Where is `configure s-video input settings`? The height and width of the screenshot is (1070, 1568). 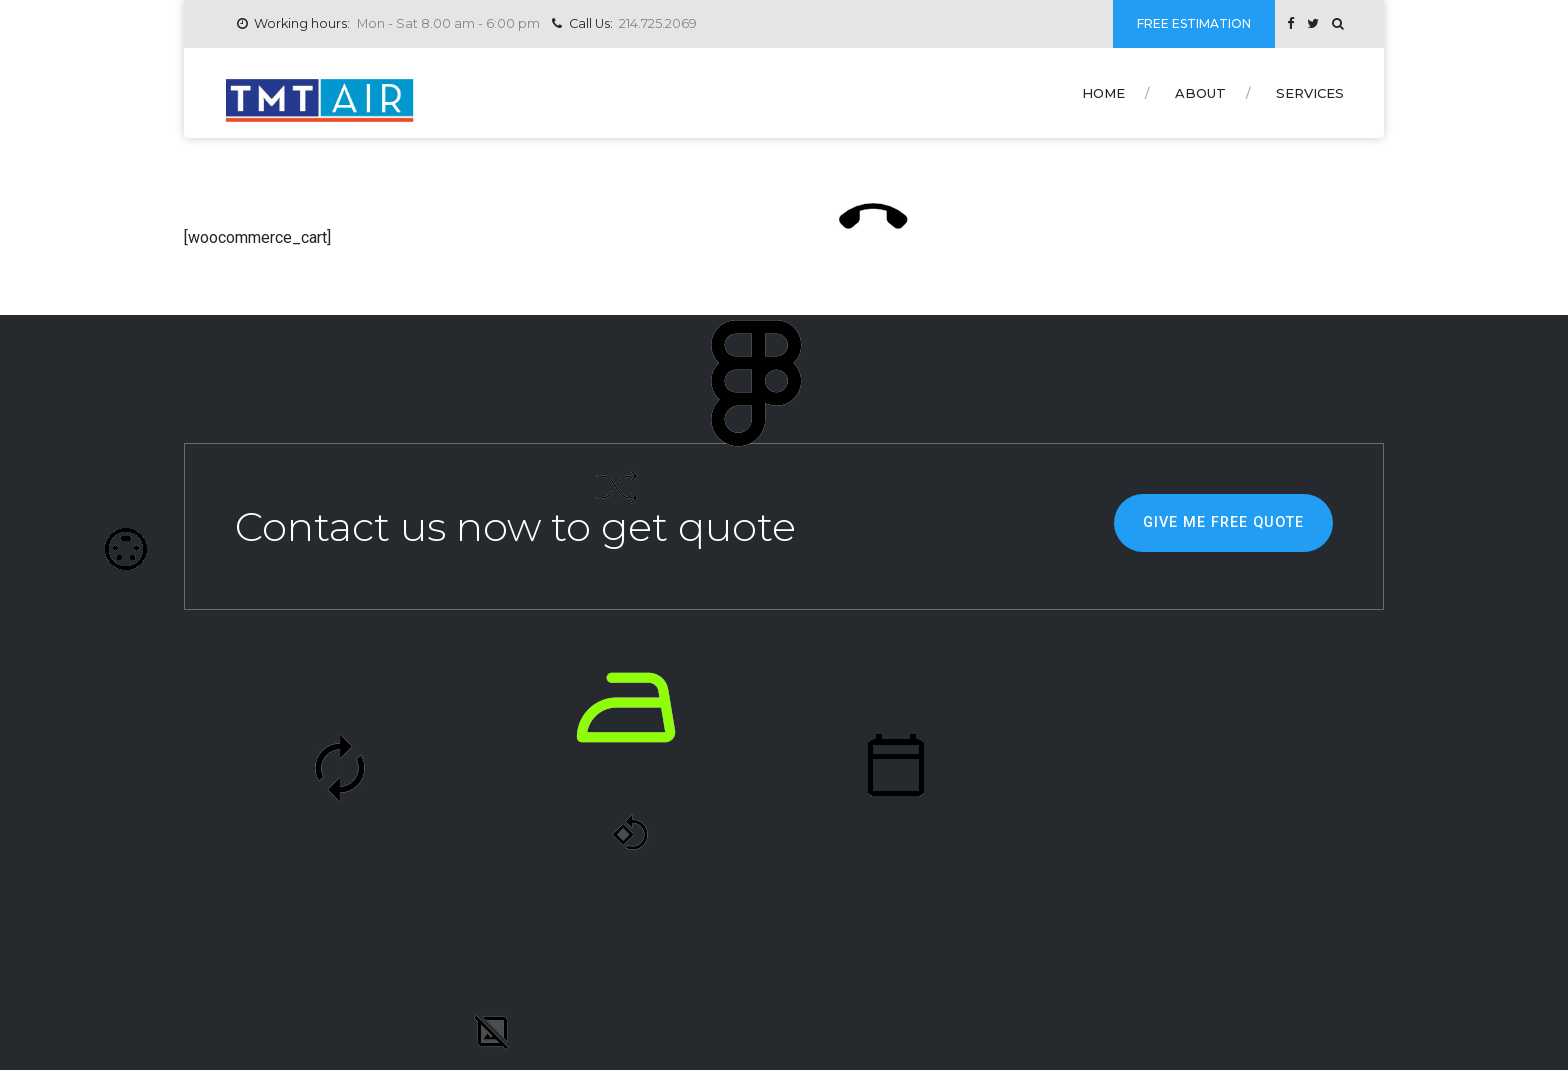 configure s-video input settings is located at coordinates (126, 549).